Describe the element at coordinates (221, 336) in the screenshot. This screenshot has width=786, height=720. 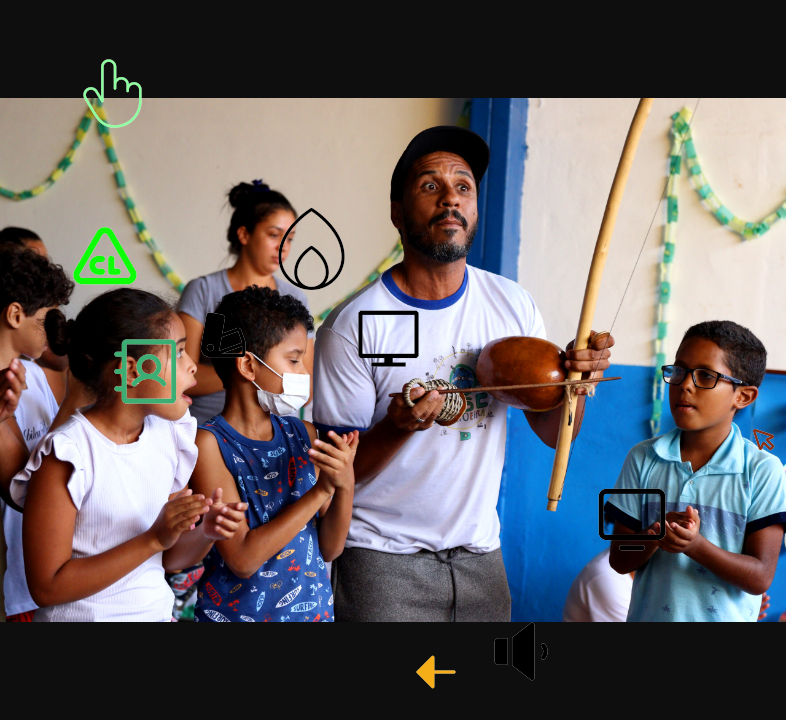
I see `access color palette or theme options` at that location.